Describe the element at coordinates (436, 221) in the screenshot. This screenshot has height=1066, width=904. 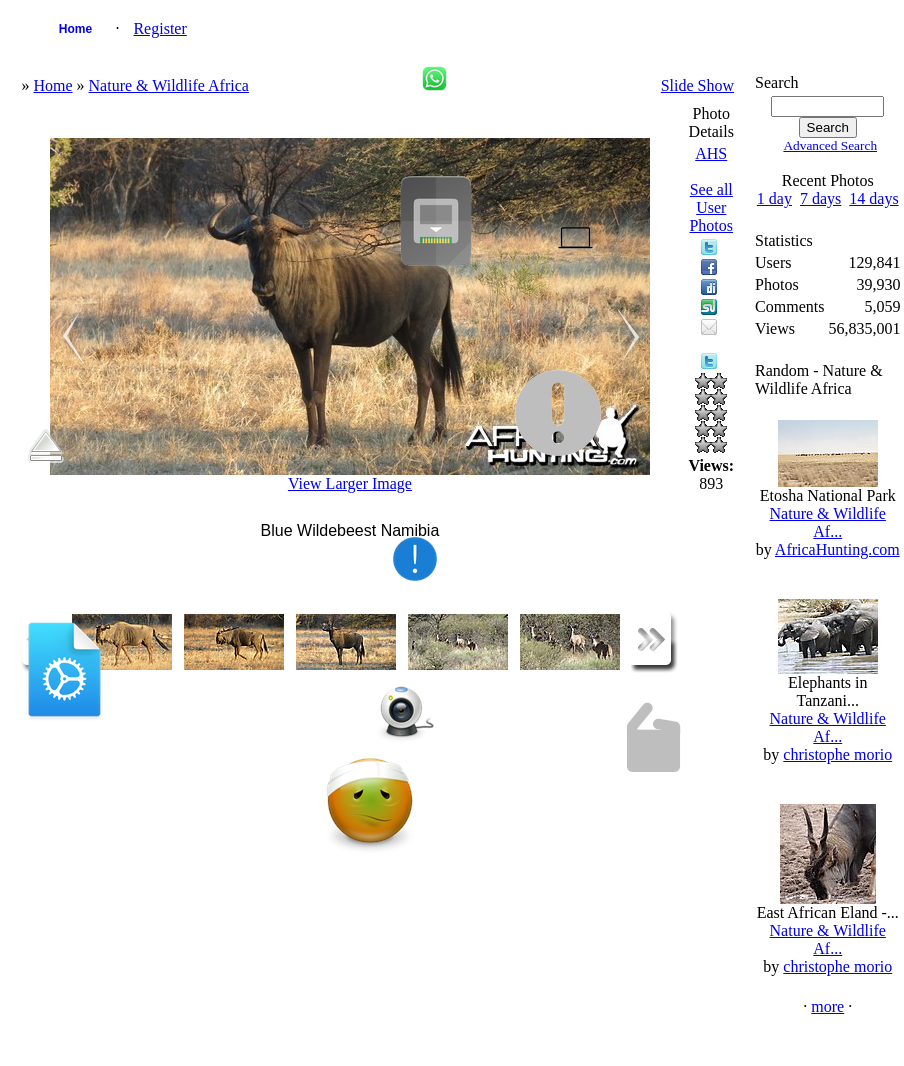
I see `NES game ROM file` at that location.